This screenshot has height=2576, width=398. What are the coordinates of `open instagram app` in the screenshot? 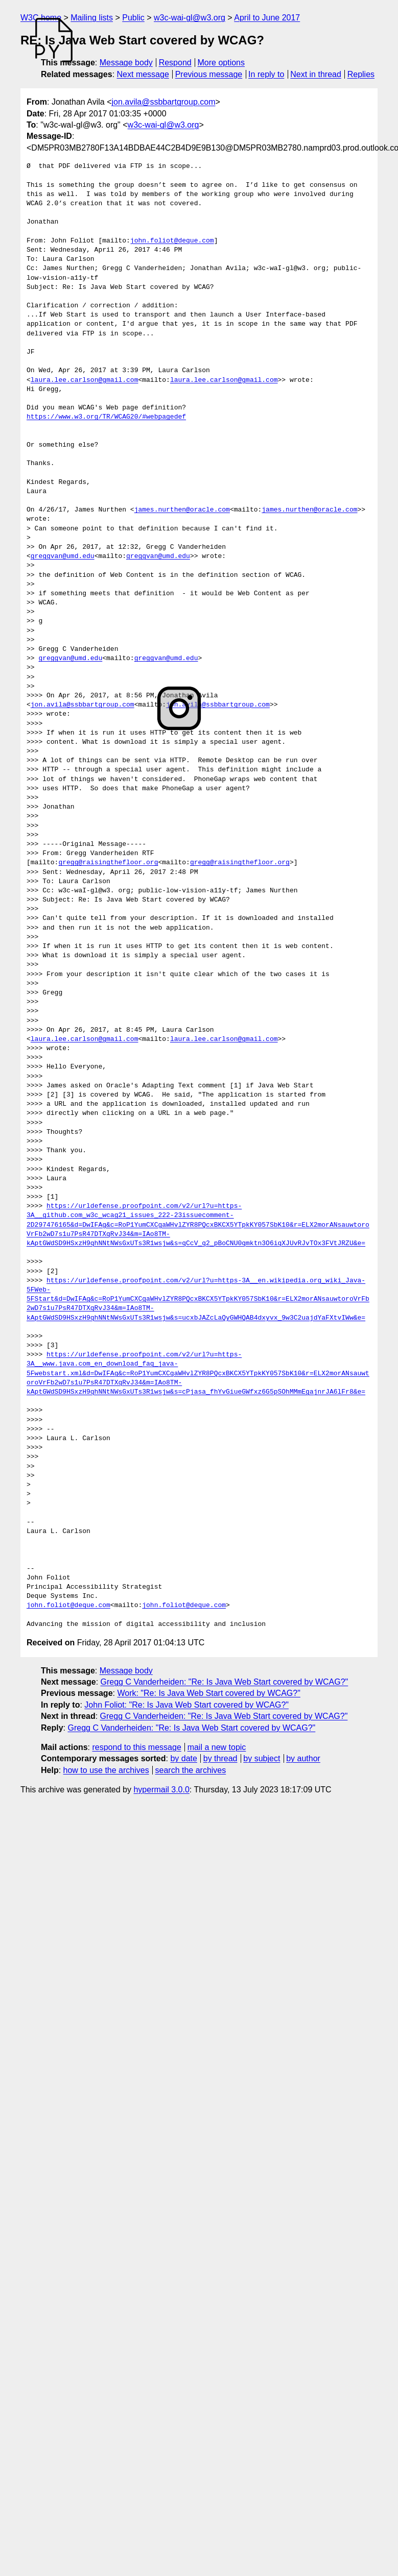 It's located at (179, 708).